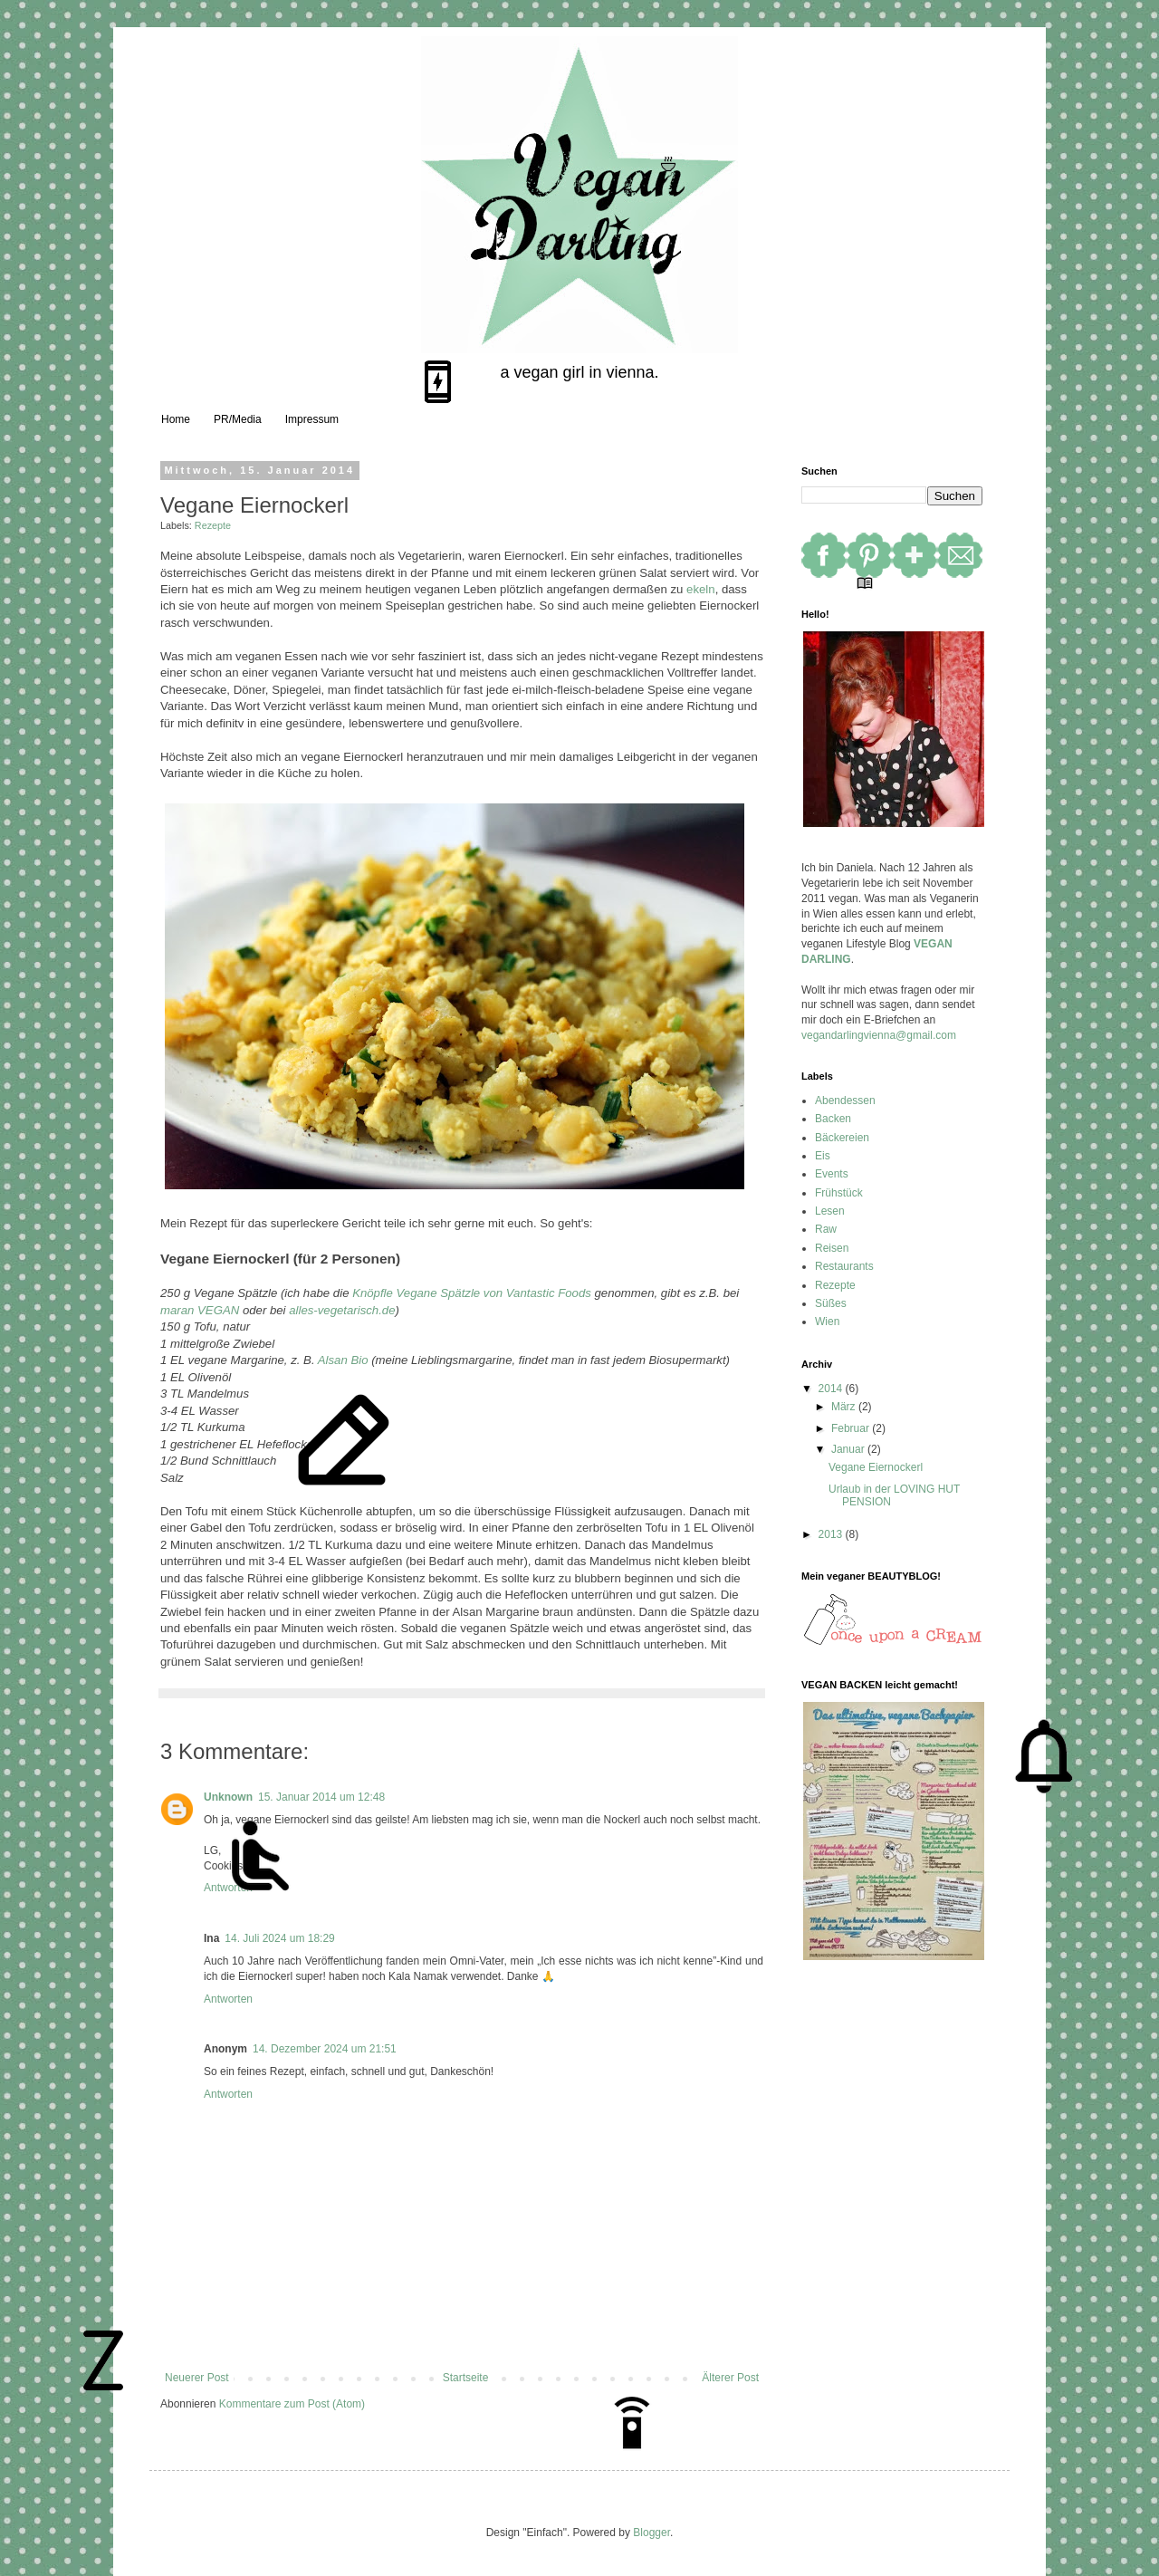 The width and height of the screenshot is (1159, 2576). Describe the element at coordinates (632, 2424) in the screenshot. I see `access remote control settings` at that location.